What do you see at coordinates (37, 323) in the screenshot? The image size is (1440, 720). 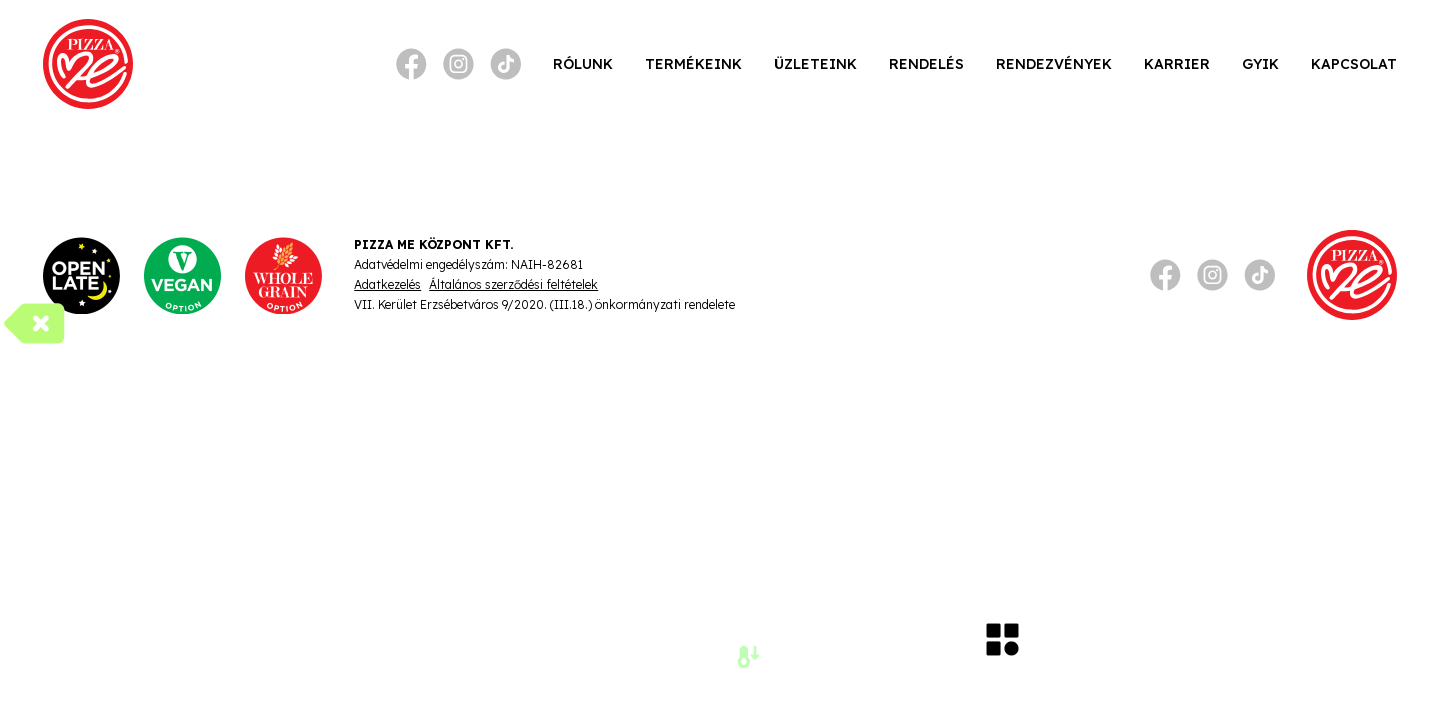 I see `delete the last character typed` at bounding box center [37, 323].